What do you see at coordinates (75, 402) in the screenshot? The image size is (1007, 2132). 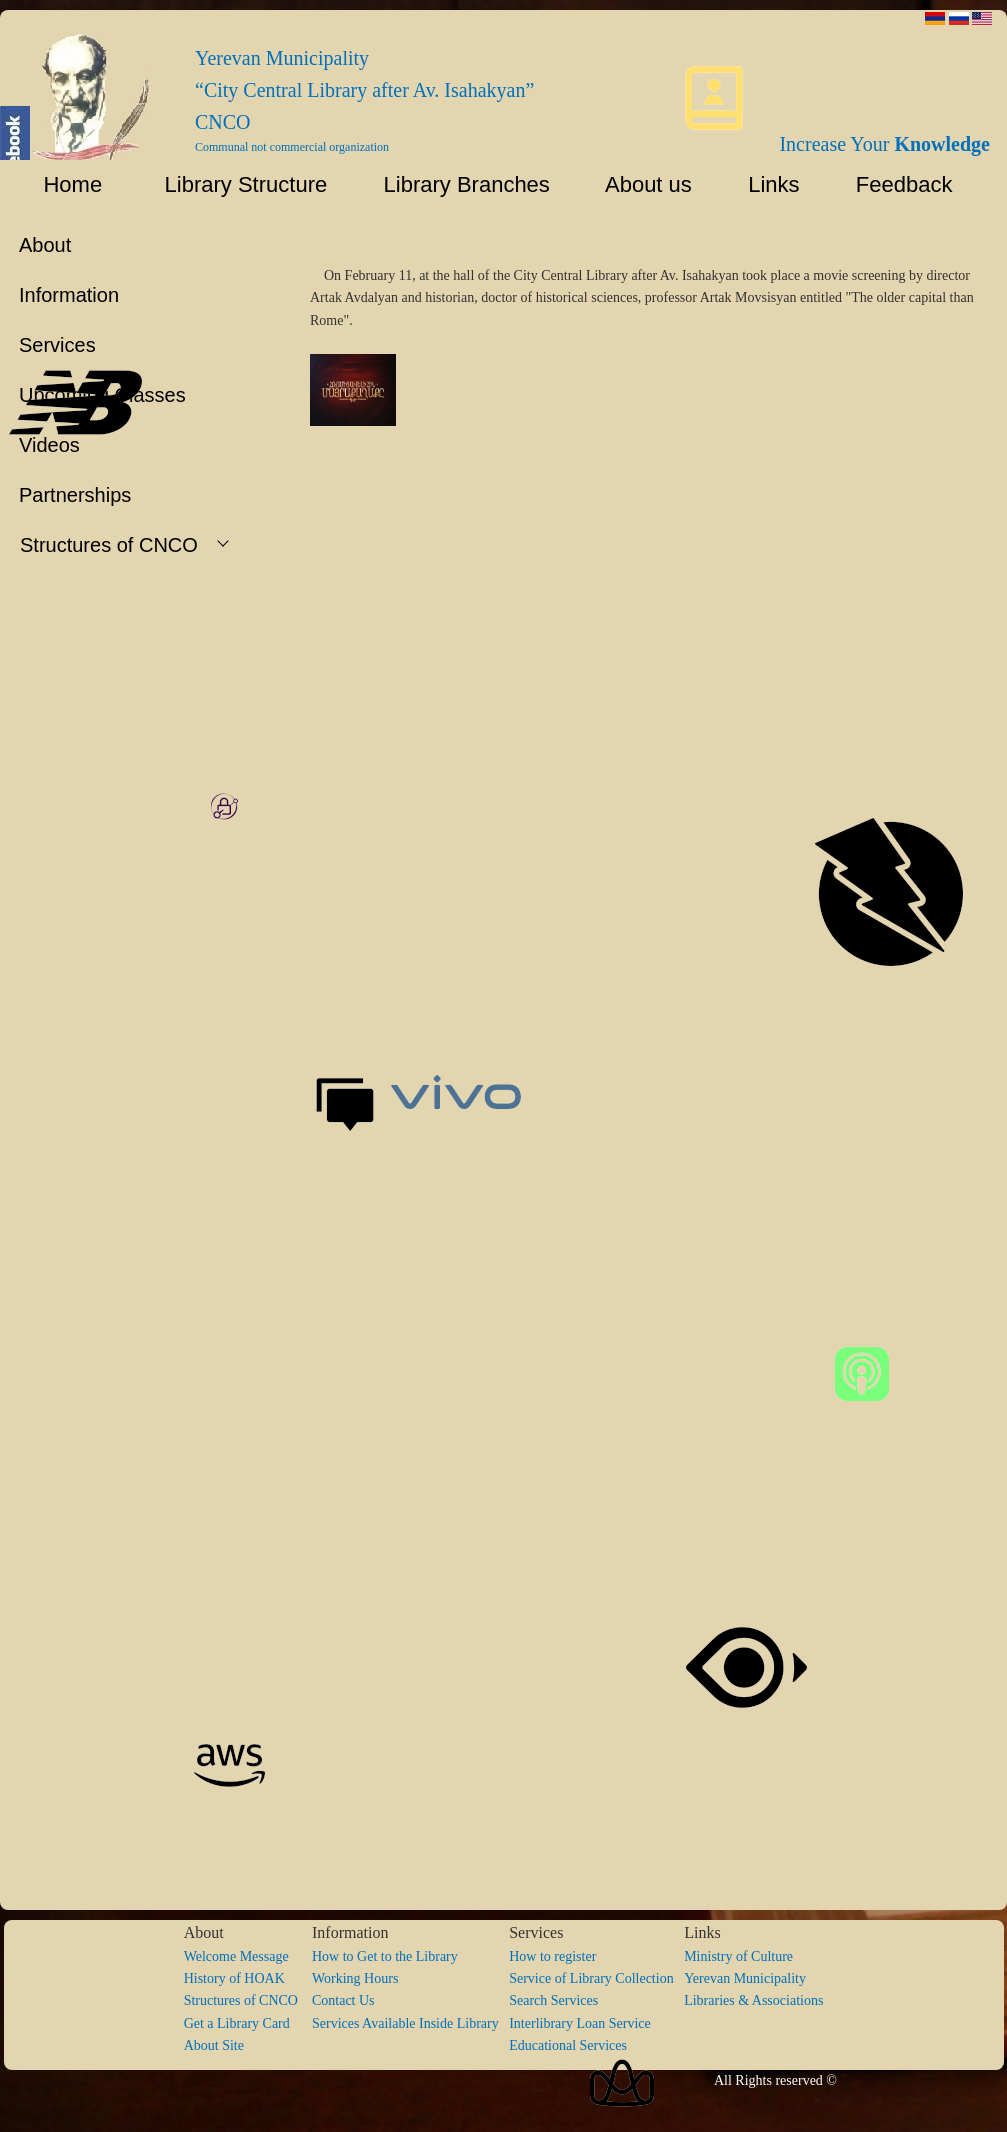 I see `New Balance brand logo` at bounding box center [75, 402].